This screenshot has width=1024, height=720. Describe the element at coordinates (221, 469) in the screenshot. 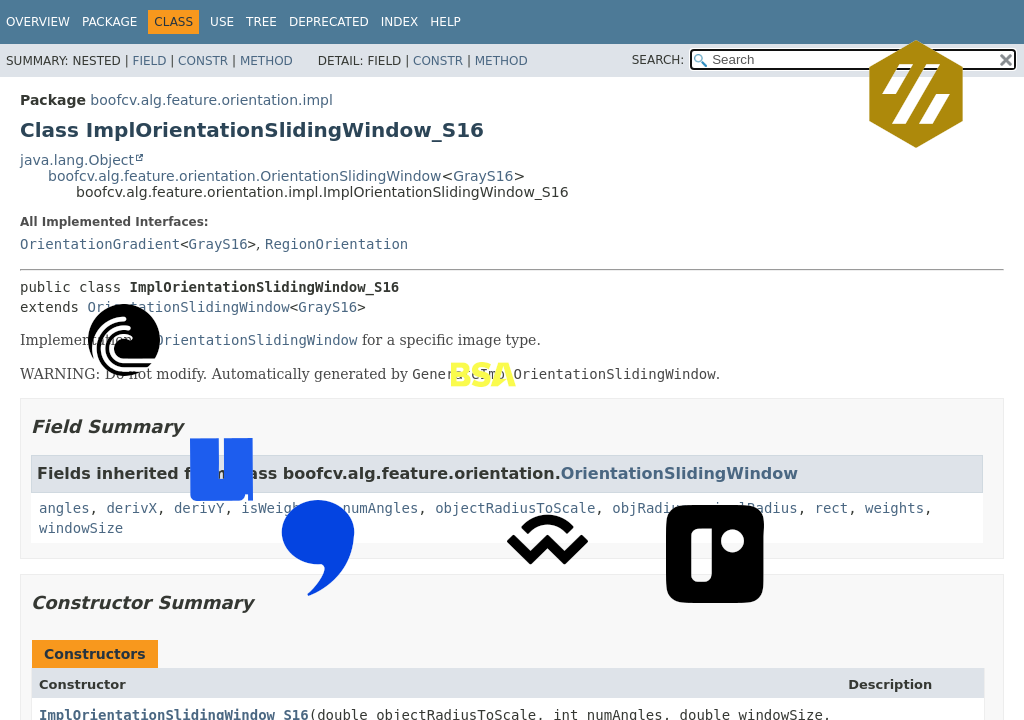

I see `uv python package manager logo` at that location.